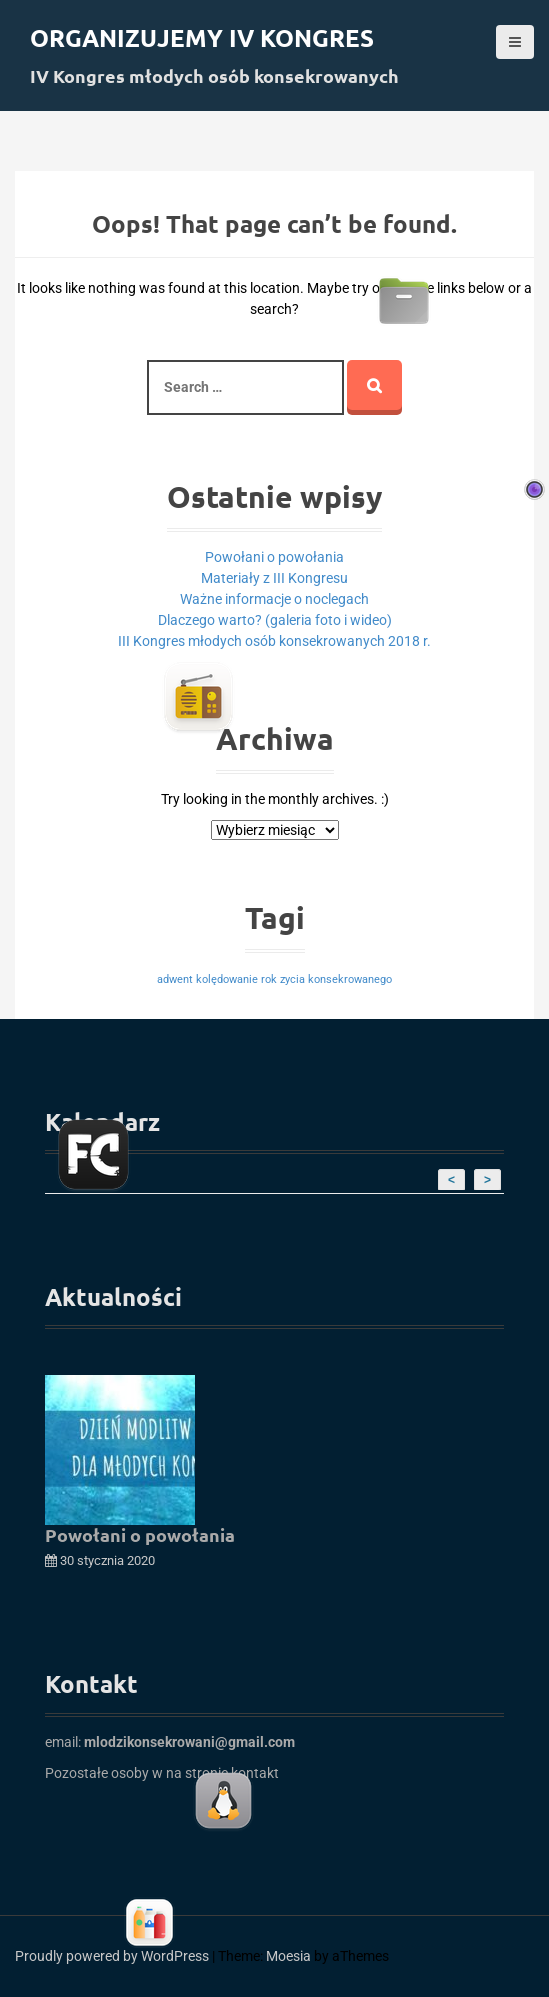 Image resolution: width=549 pixels, height=1997 pixels. I want to click on open Bottles app to run Windows software, so click(149, 1922).